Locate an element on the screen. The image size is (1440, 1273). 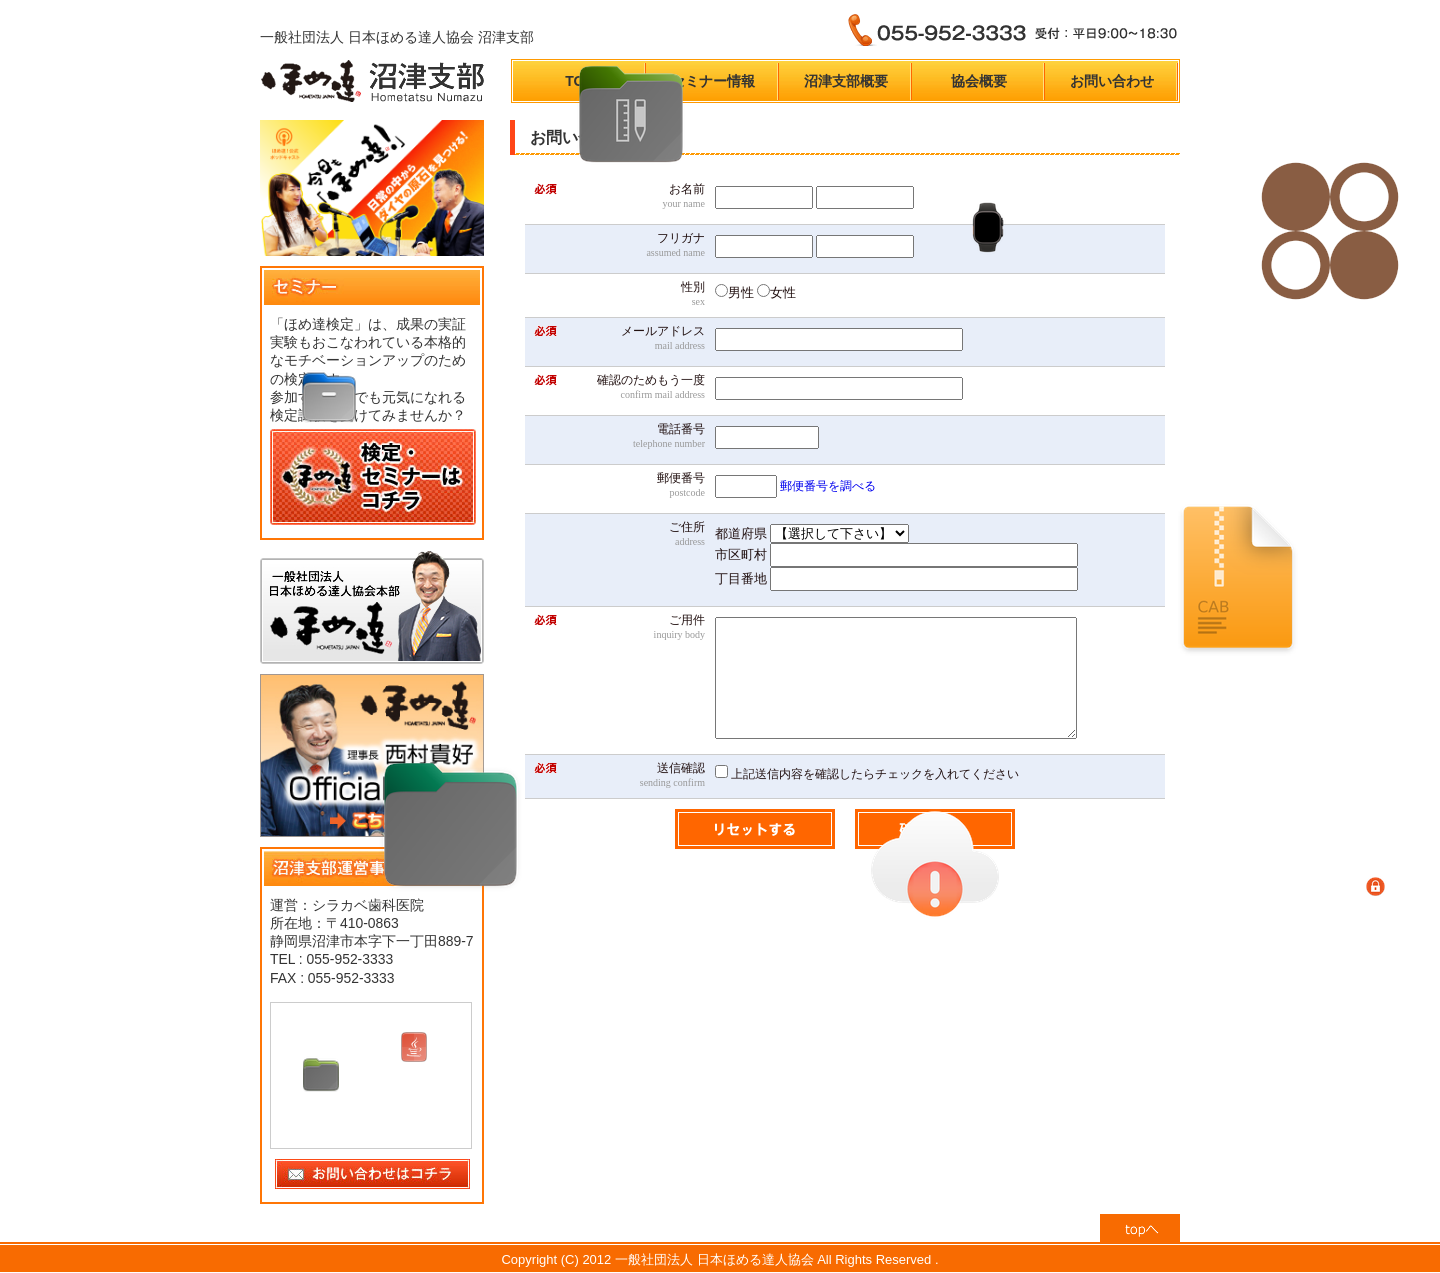
a java archive (.jar) file is located at coordinates (414, 1047).